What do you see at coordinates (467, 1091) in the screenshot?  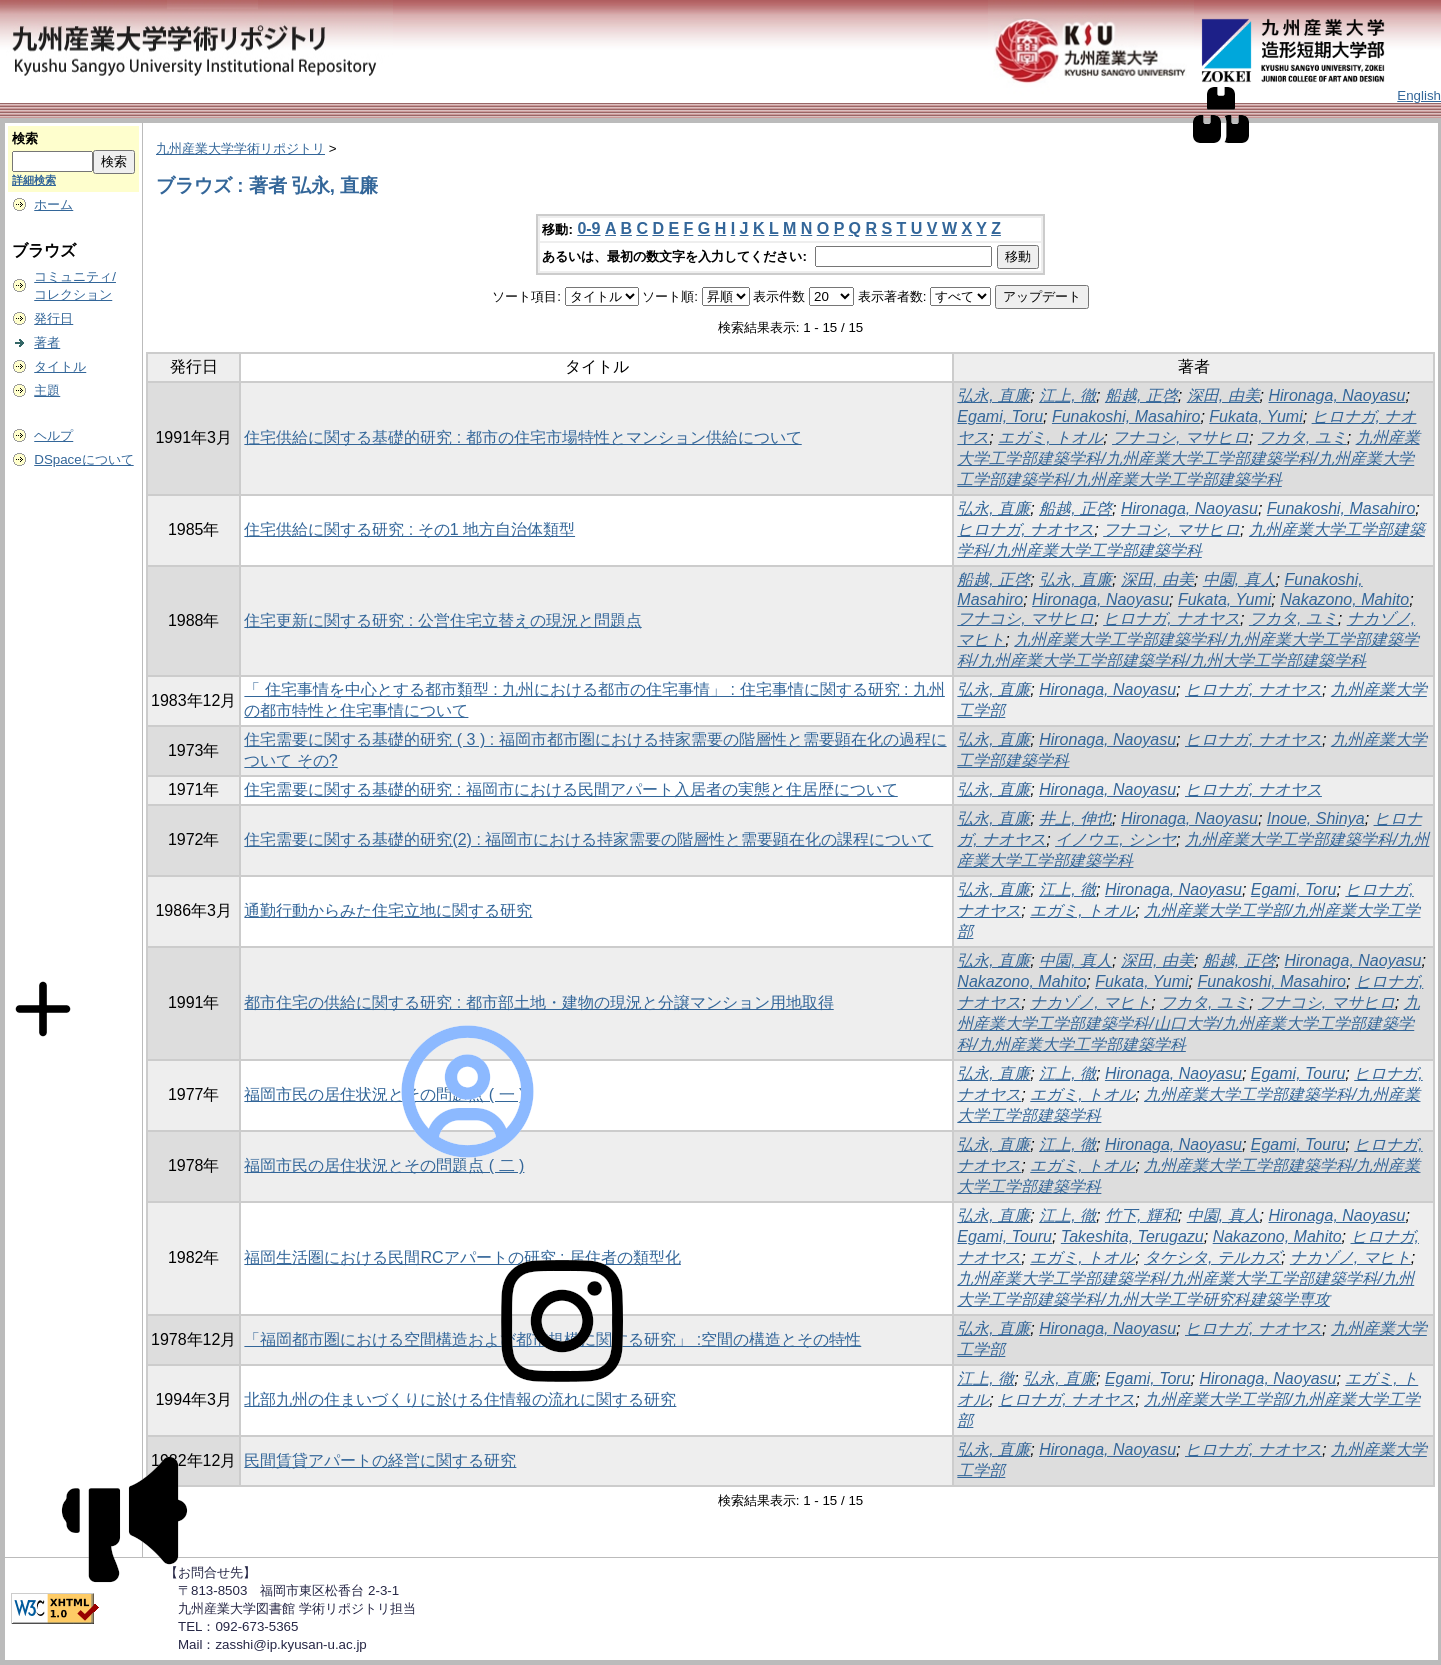 I see `view your profile` at bounding box center [467, 1091].